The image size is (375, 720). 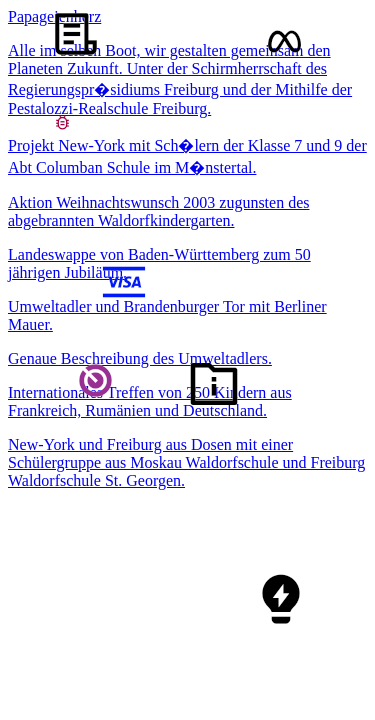 What do you see at coordinates (124, 282) in the screenshot?
I see `visa card accepted as payment method` at bounding box center [124, 282].